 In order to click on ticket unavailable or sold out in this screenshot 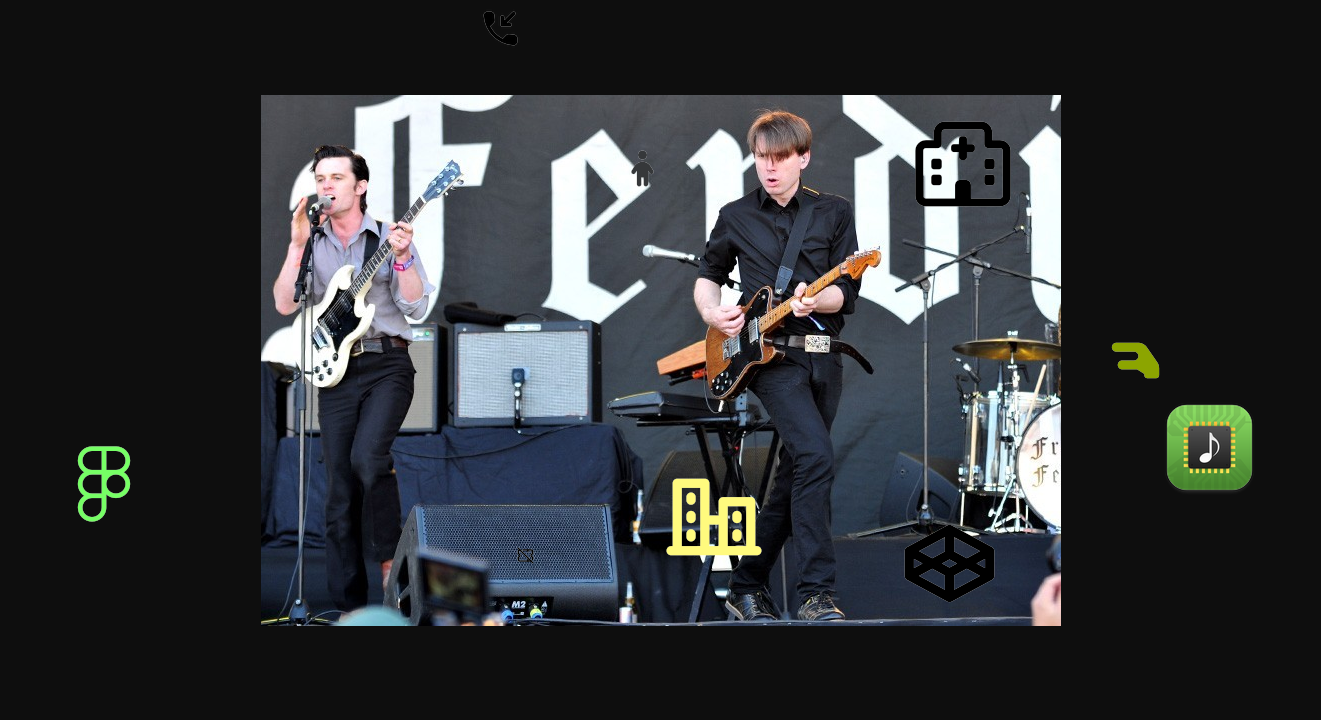, I will do `click(525, 555)`.